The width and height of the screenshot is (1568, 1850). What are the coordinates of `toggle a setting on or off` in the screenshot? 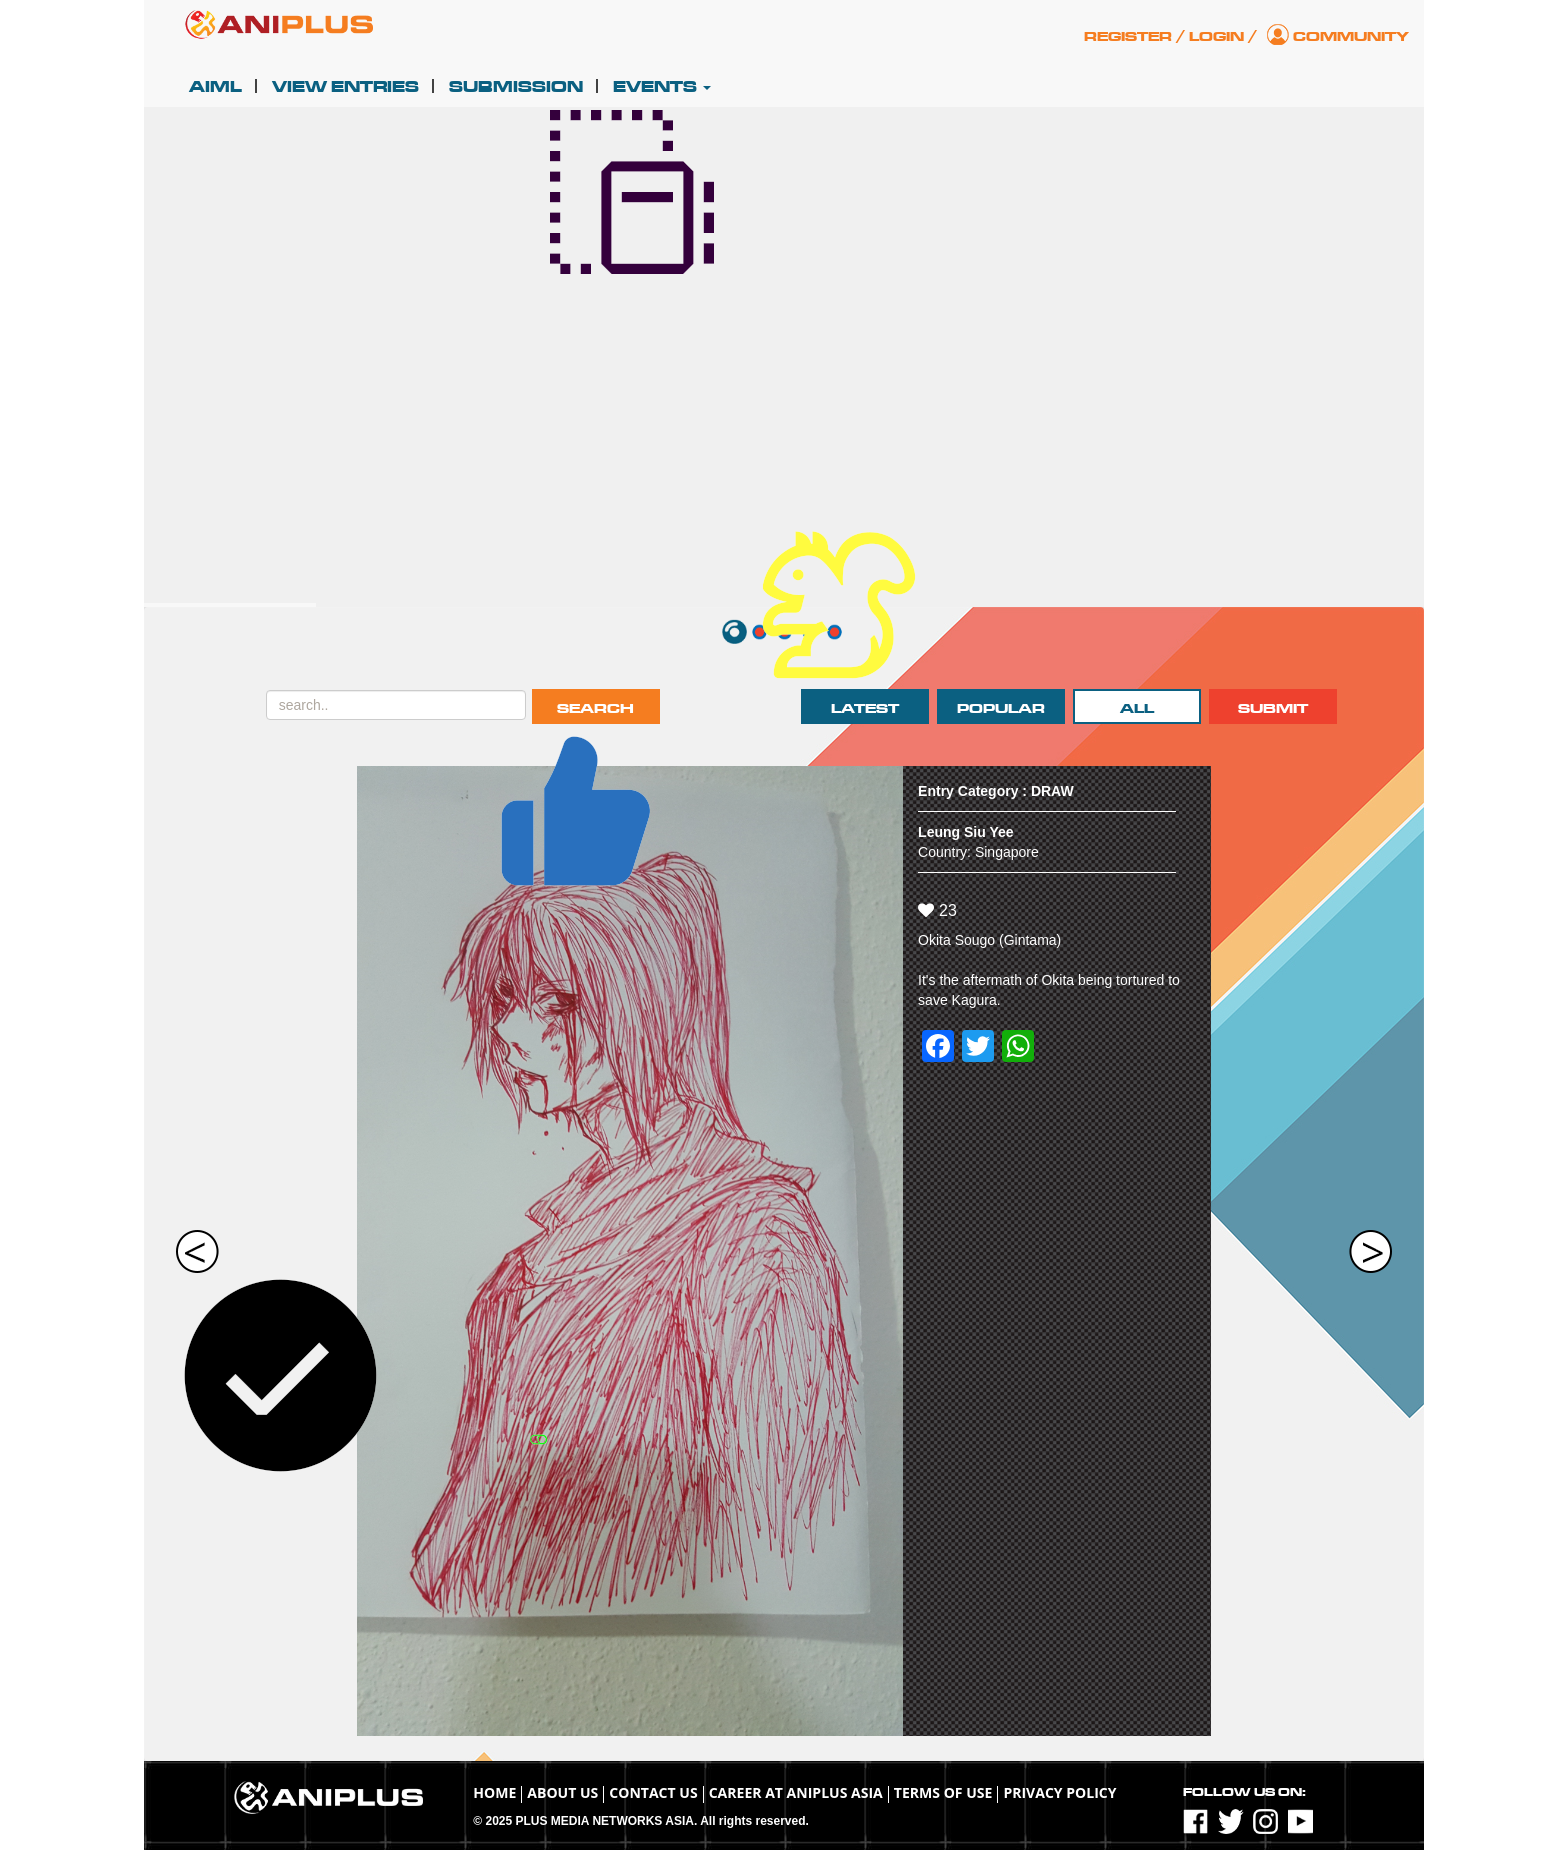 It's located at (538, 1439).